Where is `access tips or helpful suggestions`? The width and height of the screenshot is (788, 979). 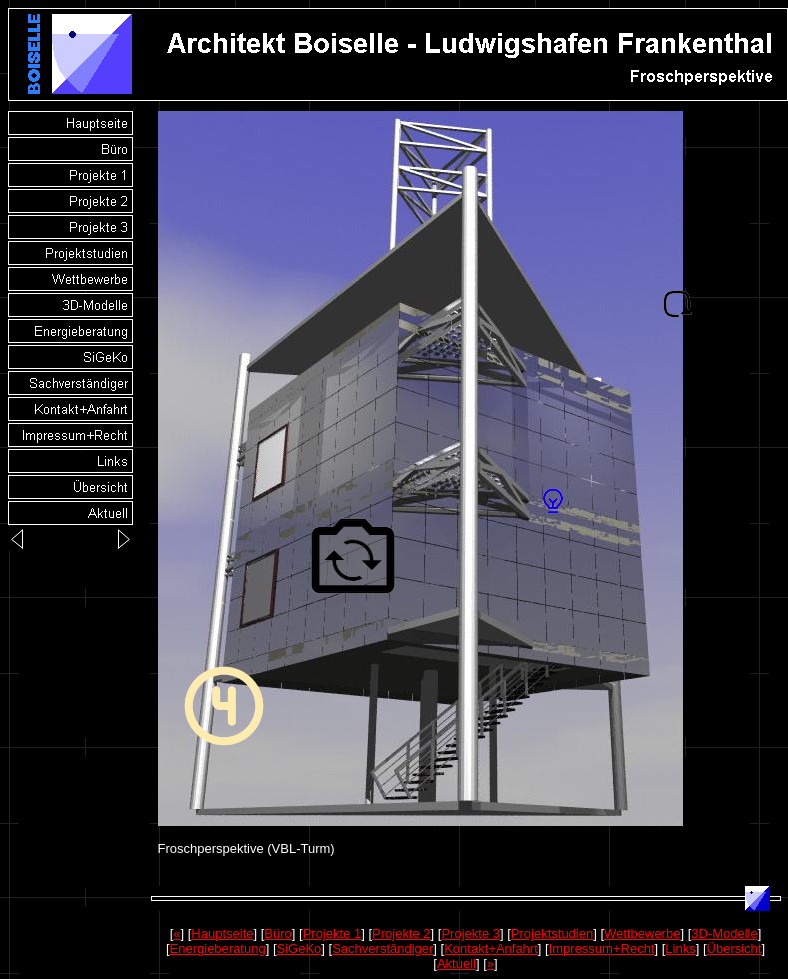
access tips or helpful suggestions is located at coordinates (553, 501).